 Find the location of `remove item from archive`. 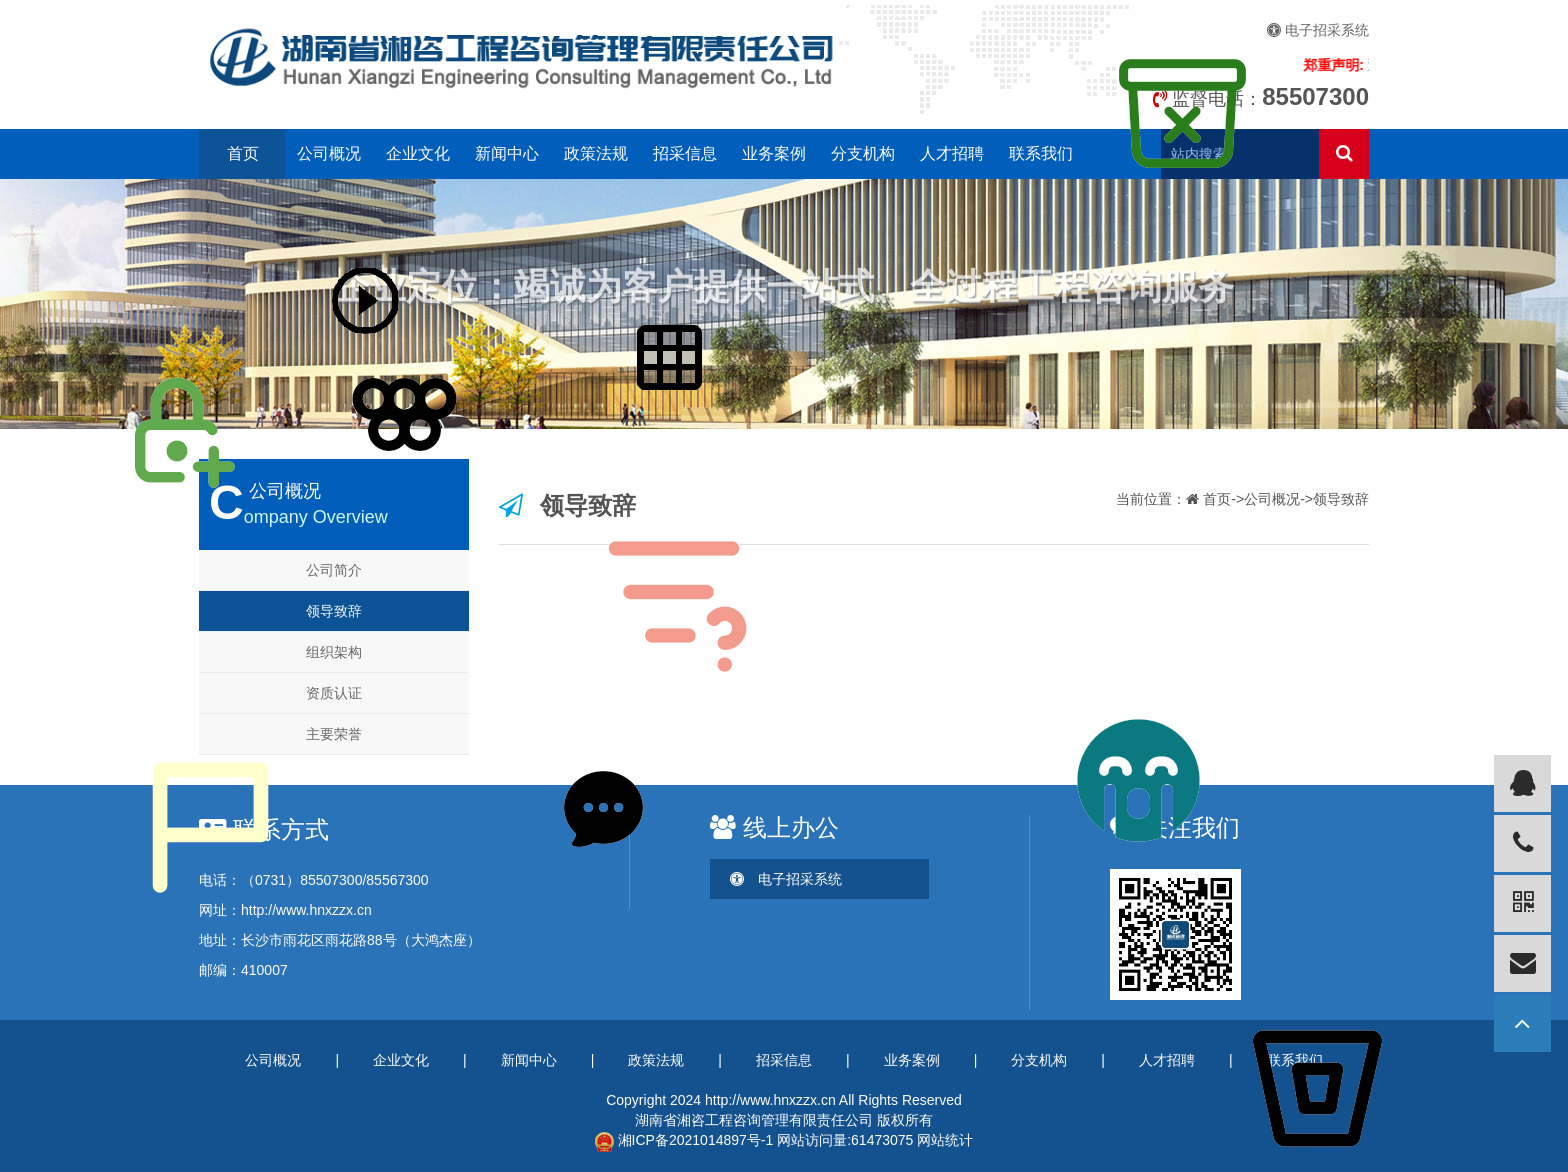

remove item from archive is located at coordinates (1182, 113).